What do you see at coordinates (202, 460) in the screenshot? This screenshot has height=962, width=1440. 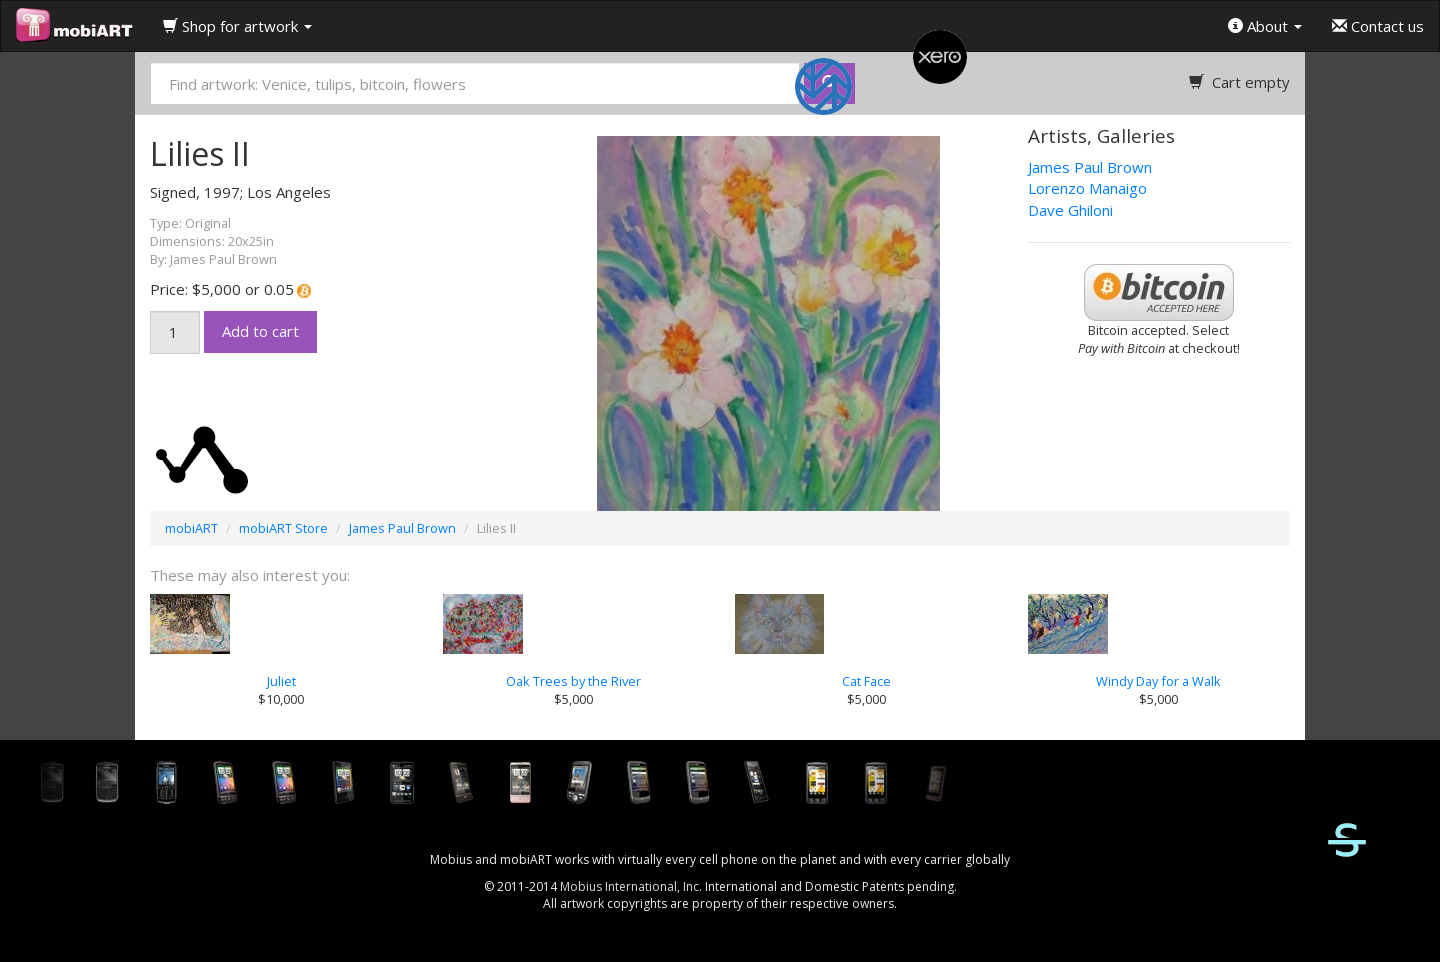 I see `alwaysdata hosting service logo` at bounding box center [202, 460].